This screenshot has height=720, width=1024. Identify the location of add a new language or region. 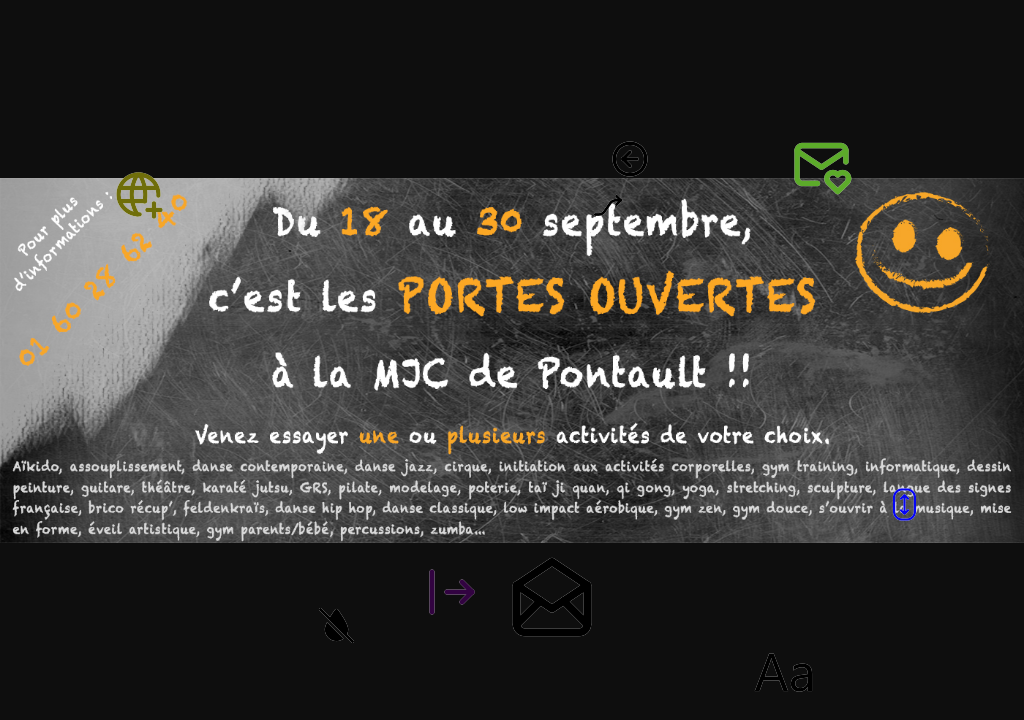
(138, 194).